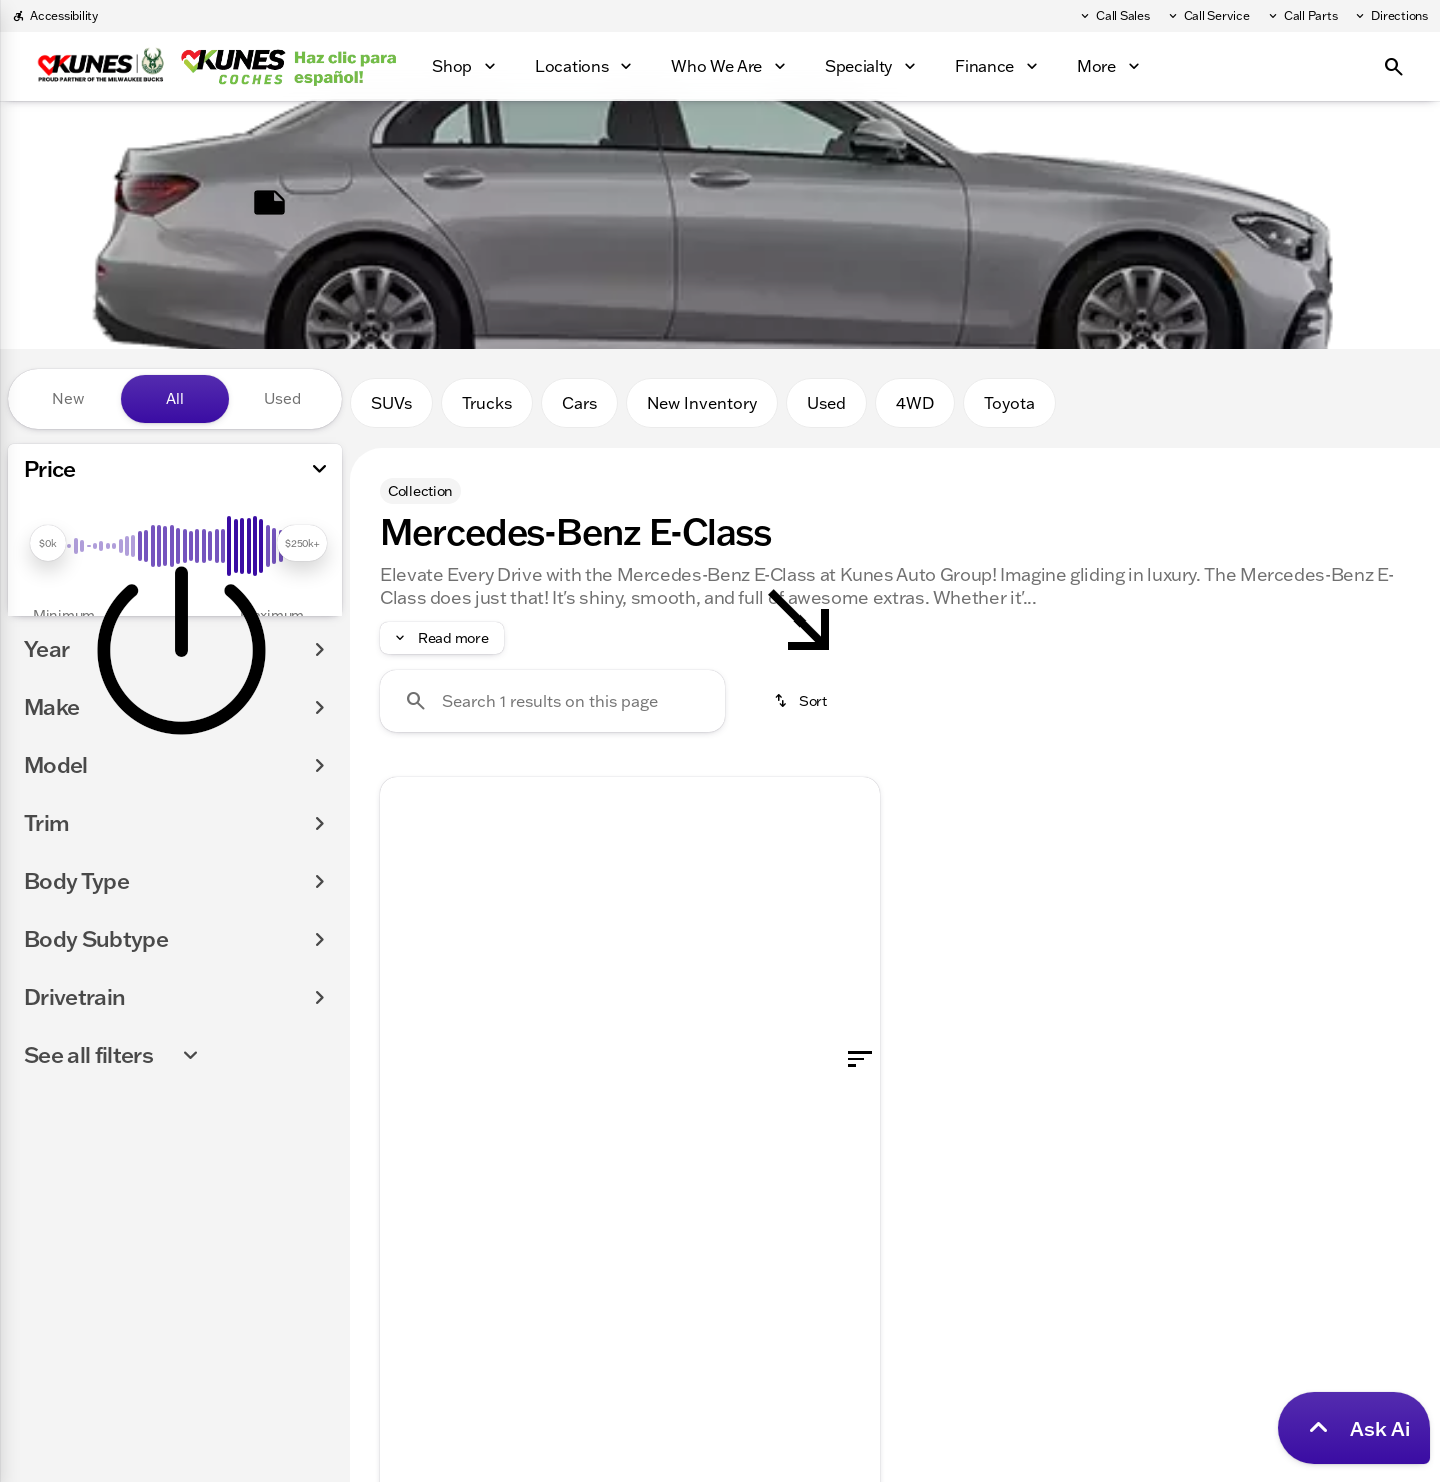 This screenshot has height=1482, width=1440. Describe the element at coordinates (860, 1059) in the screenshot. I see `sort list items by criteria` at that location.